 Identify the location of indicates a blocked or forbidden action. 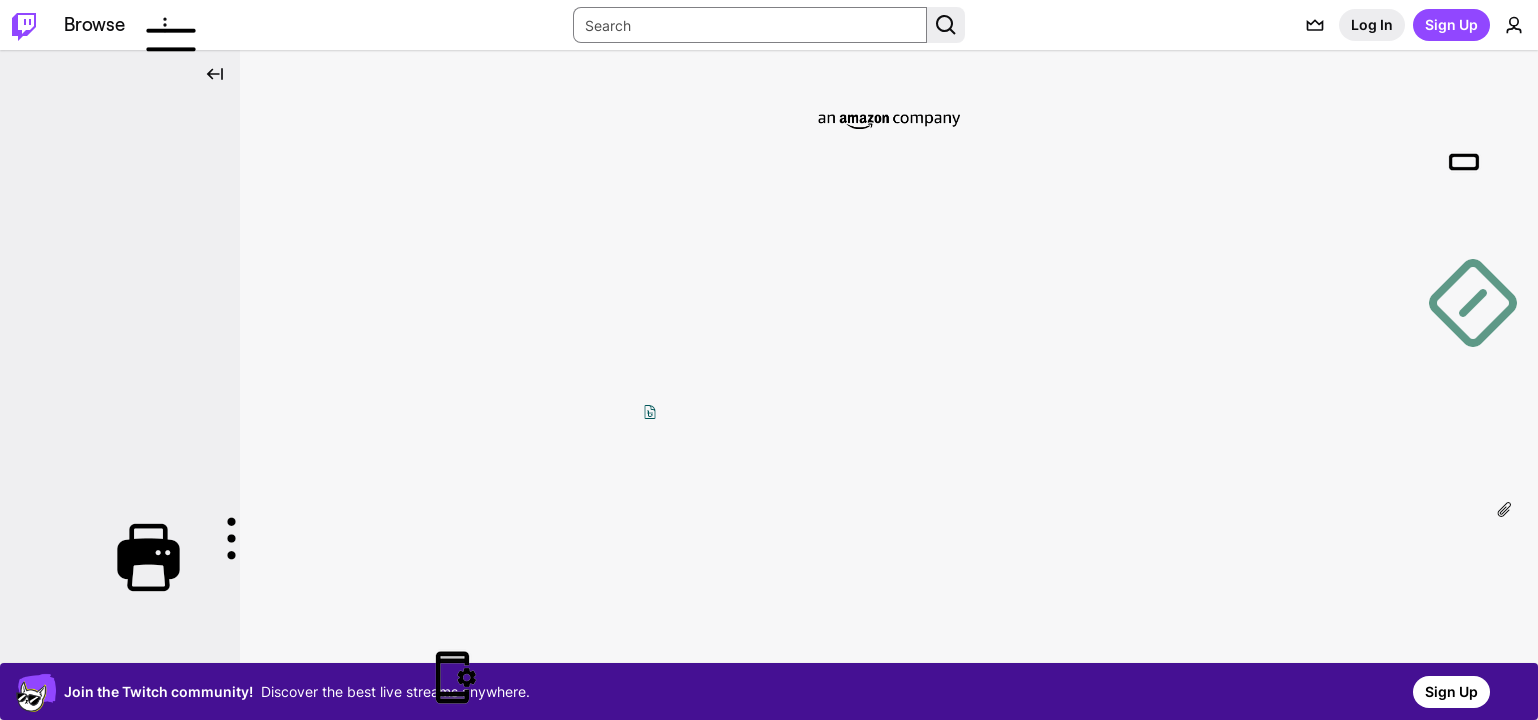
(1473, 303).